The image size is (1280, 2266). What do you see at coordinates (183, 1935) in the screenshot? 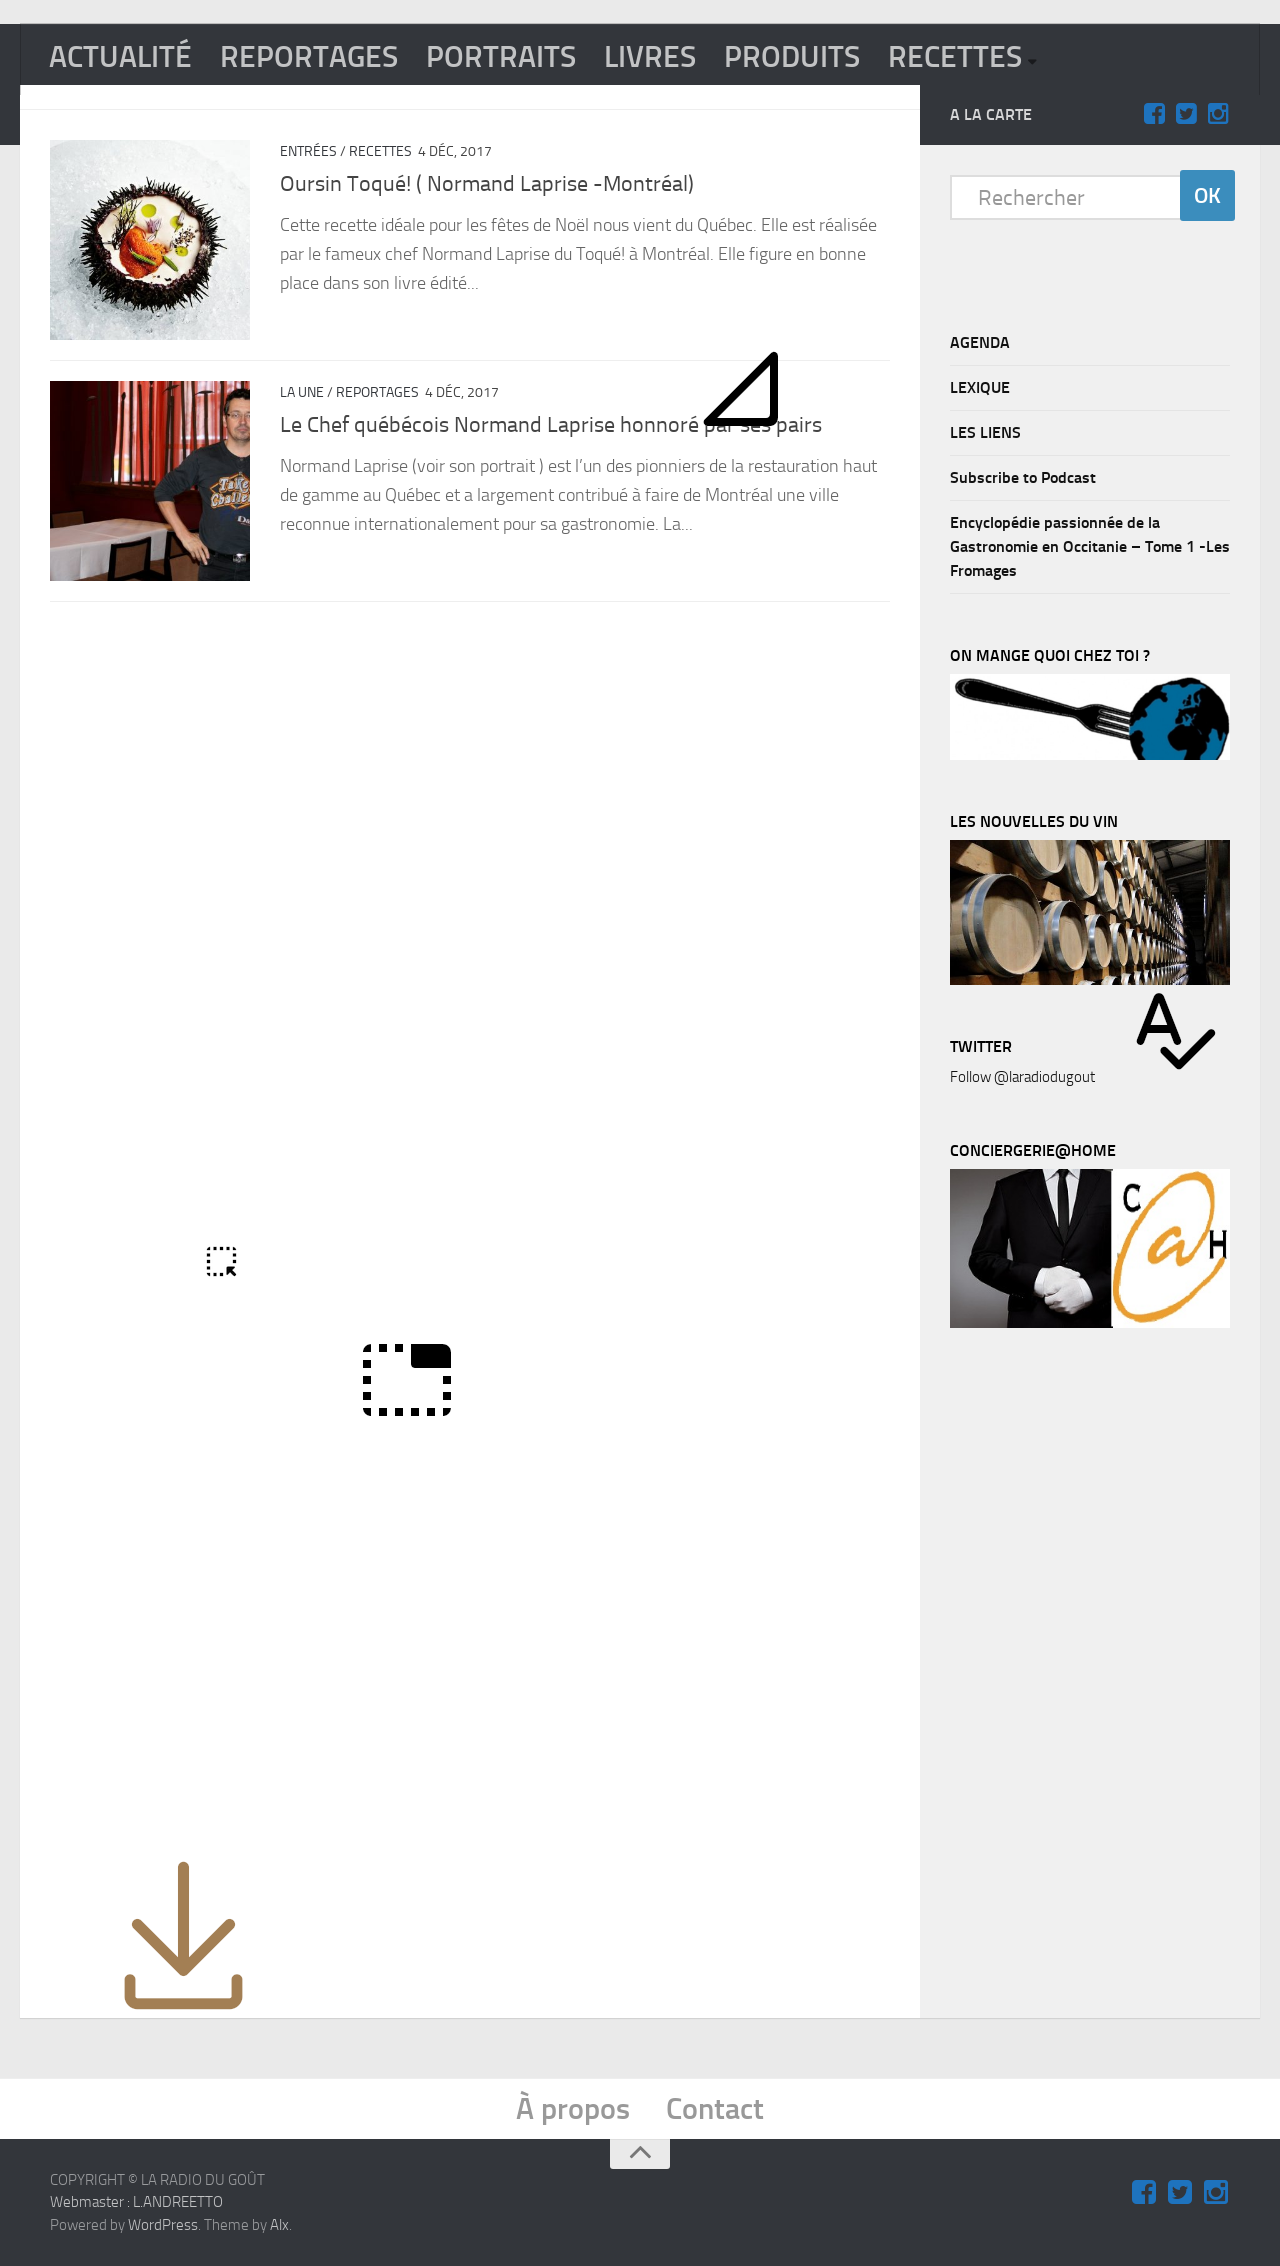
I see `download a file or content` at bounding box center [183, 1935].